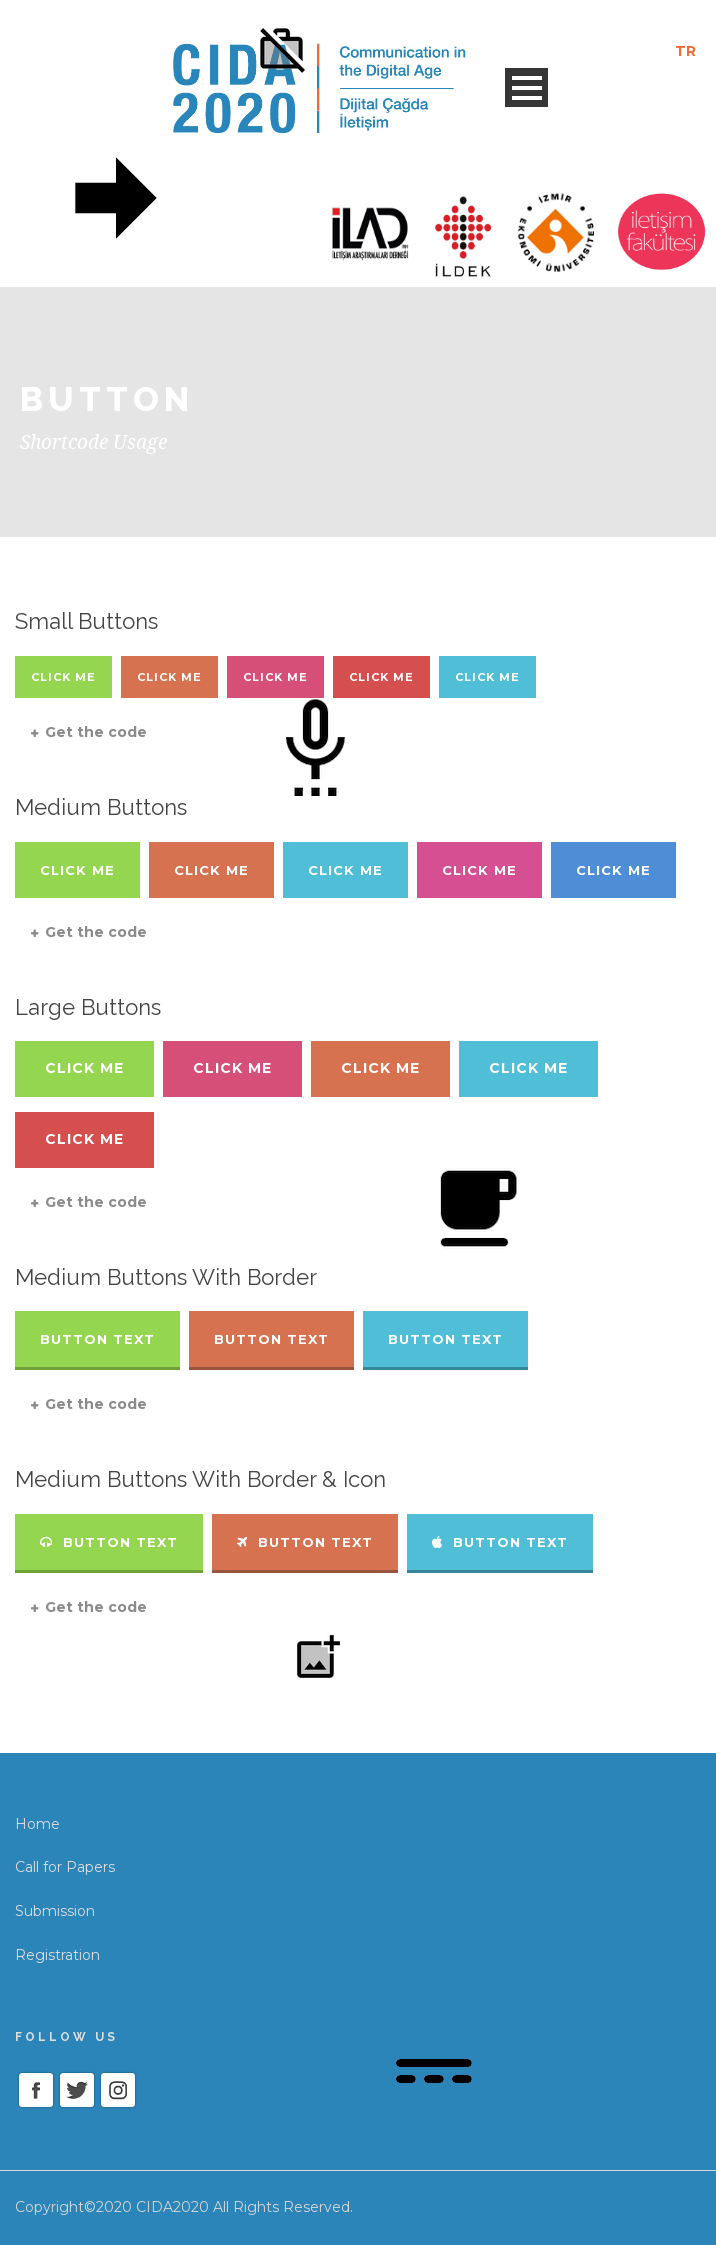 The width and height of the screenshot is (716, 2245). I want to click on access café or coffee shop locations, so click(474, 1208).